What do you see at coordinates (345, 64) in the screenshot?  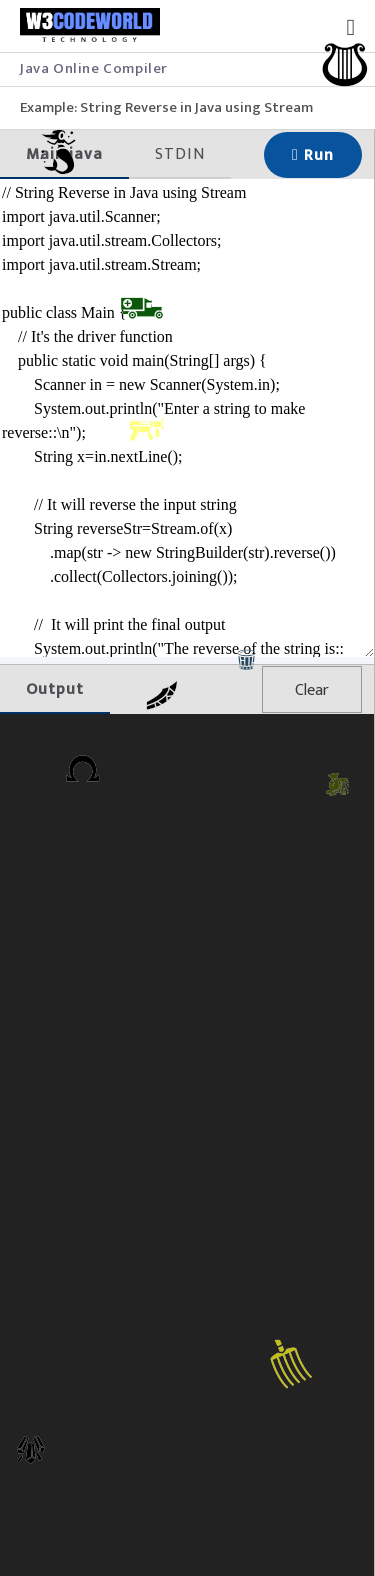 I see `access music or audio features` at bounding box center [345, 64].